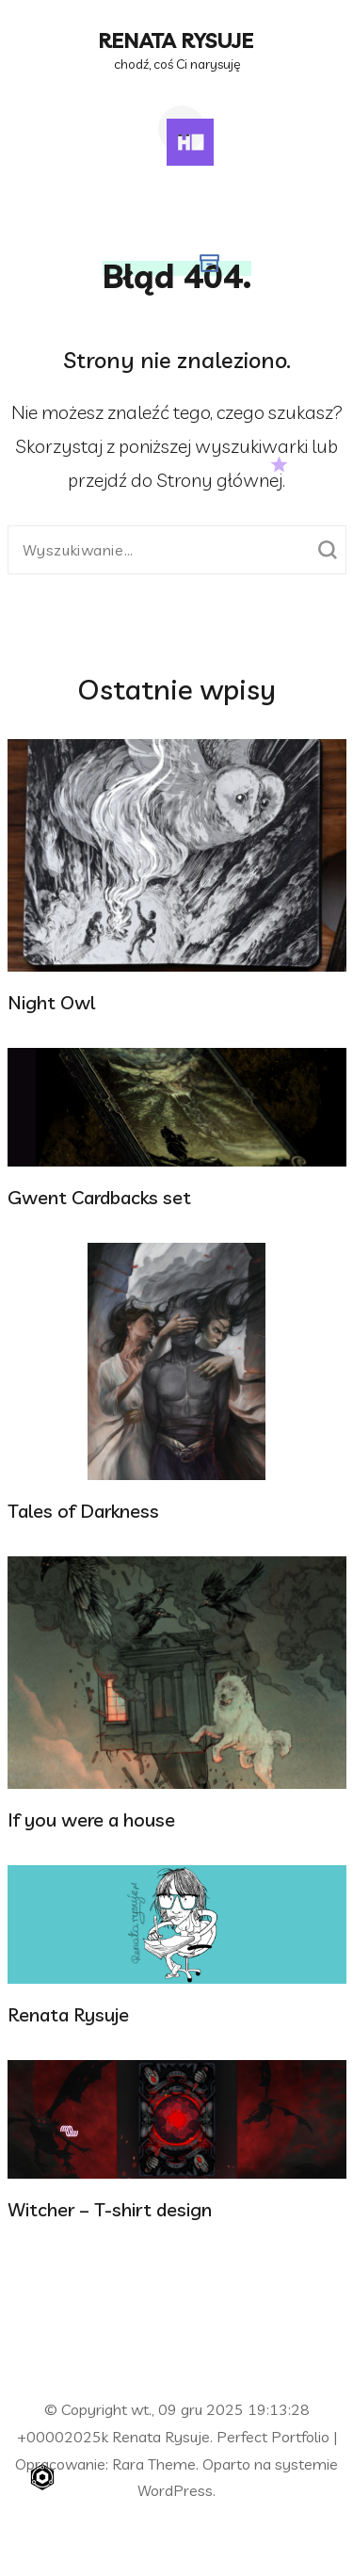 The image size is (353, 2576). Describe the element at coordinates (42, 2477) in the screenshot. I see `open Nginx Proxy Manager dashboard` at that location.